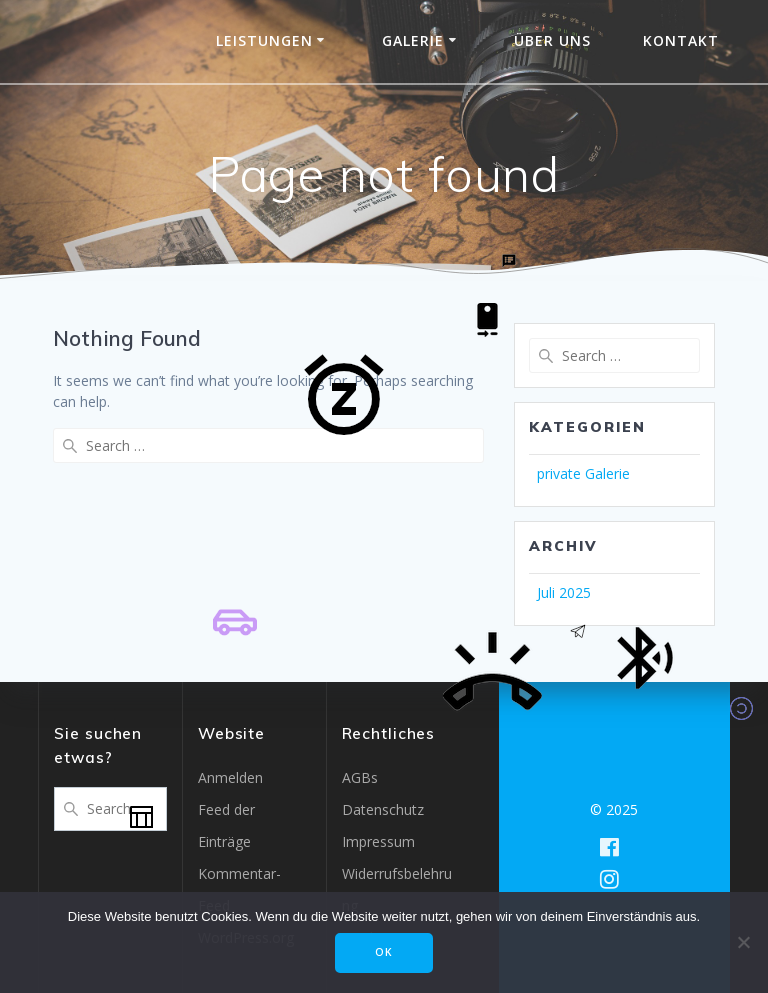 This screenshot has width=768, height=993. Describe the element at coordinates (141, 817) in the screenshot. I see `view data in table format` at that location.